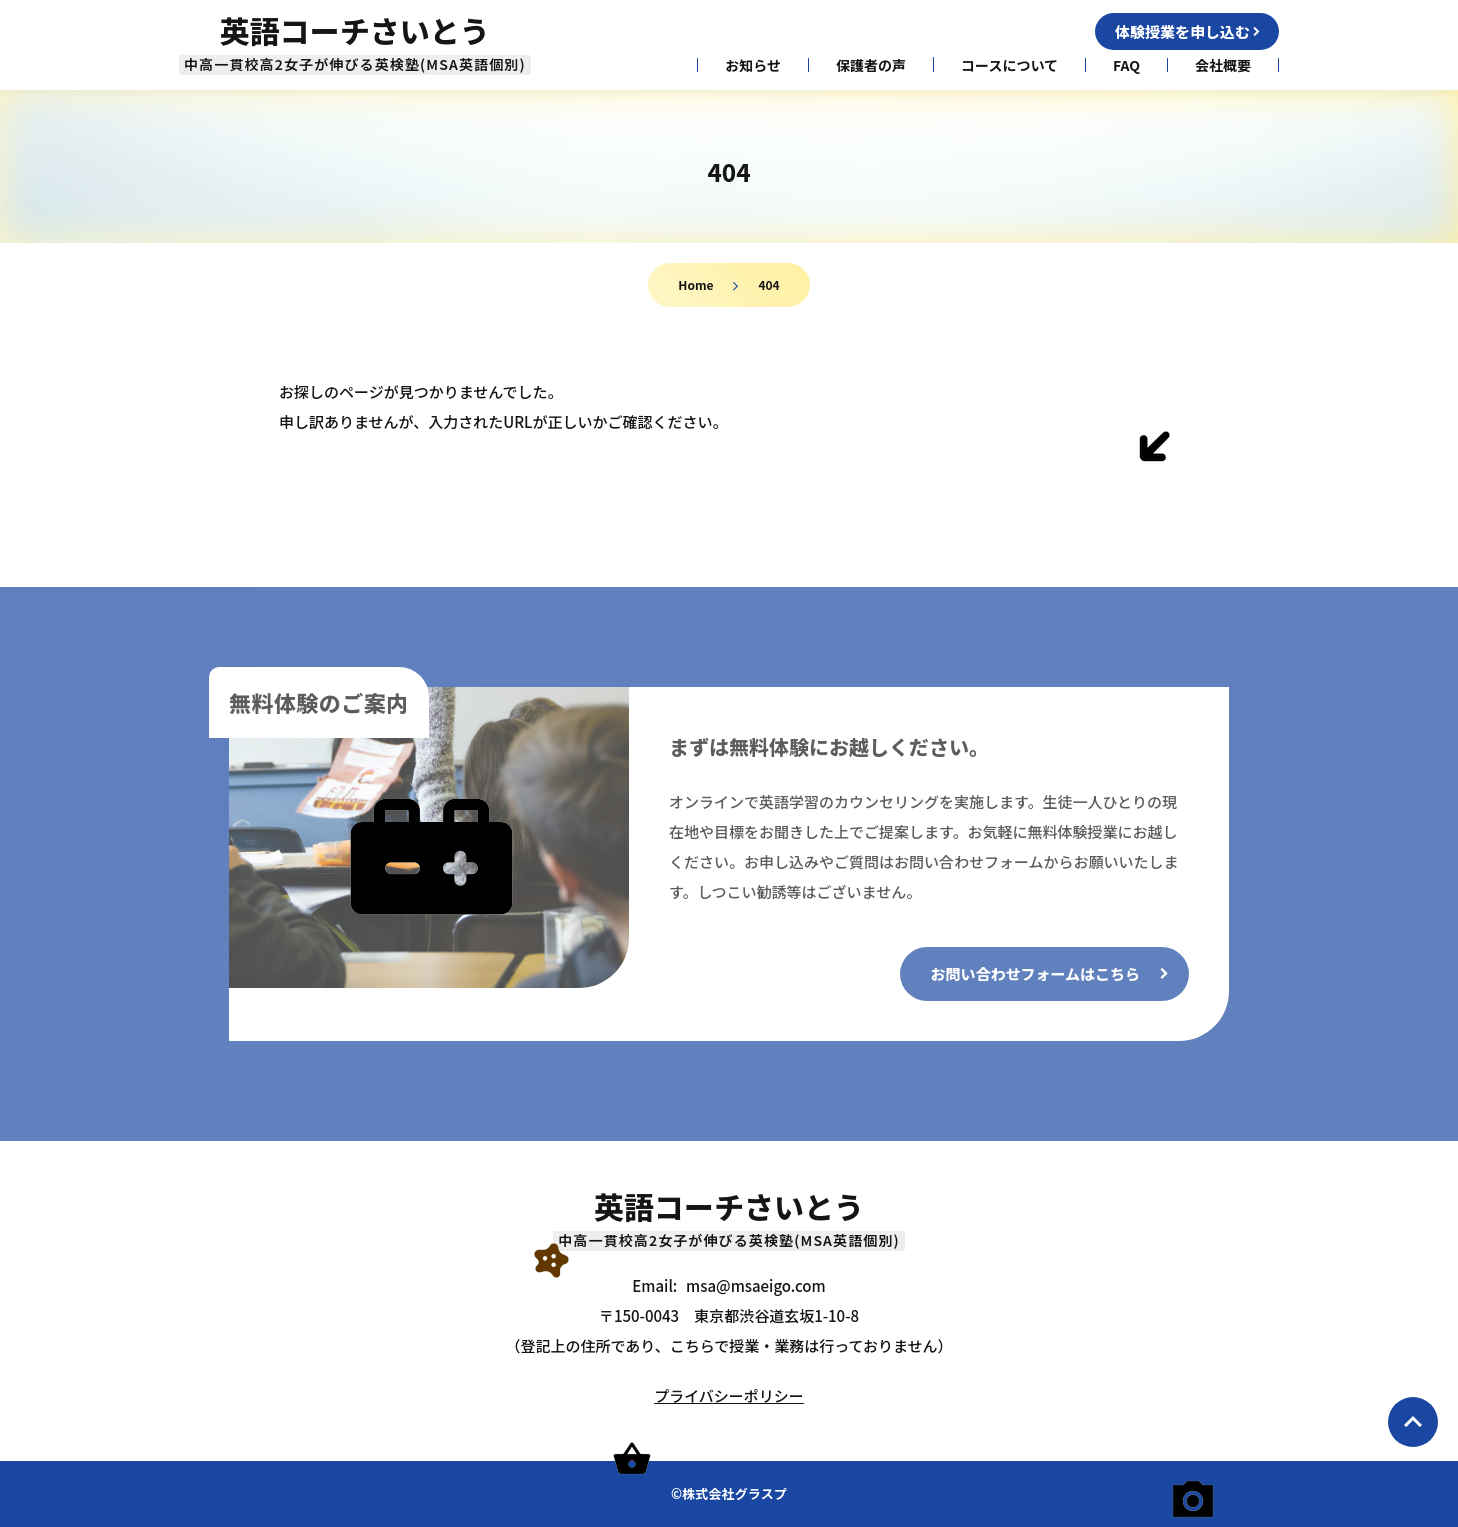 This screenshot has width=1458, height=1527. I want to click on access transit entry or exit points, so click(1155, 445).